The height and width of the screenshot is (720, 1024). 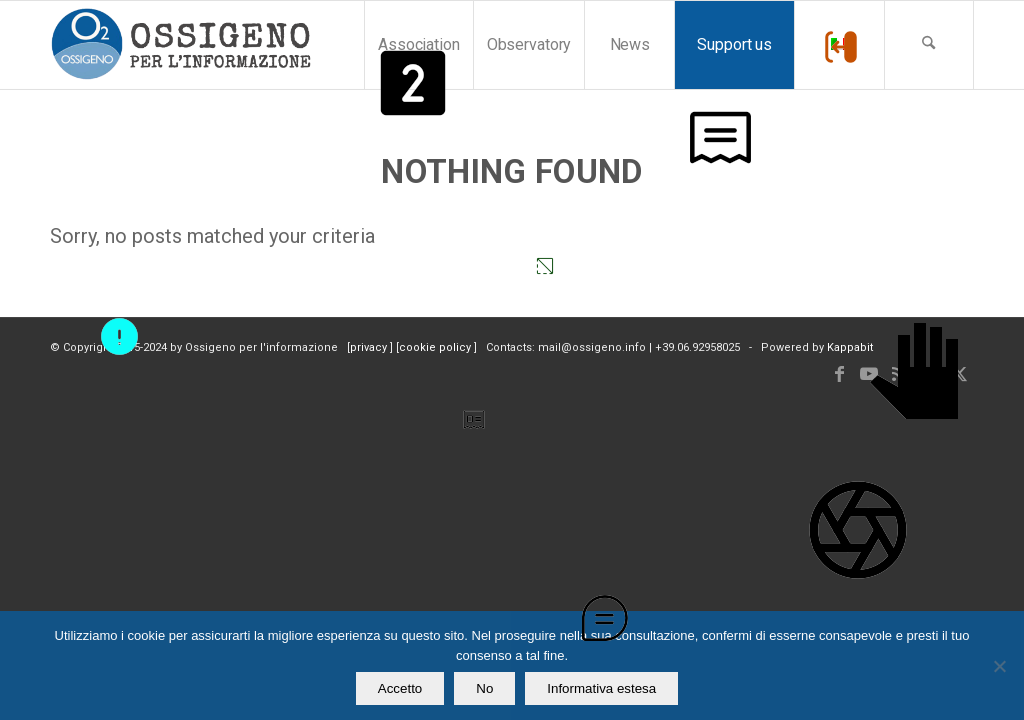 I want to click on open chat or messaging, so click(x=604, y=619).